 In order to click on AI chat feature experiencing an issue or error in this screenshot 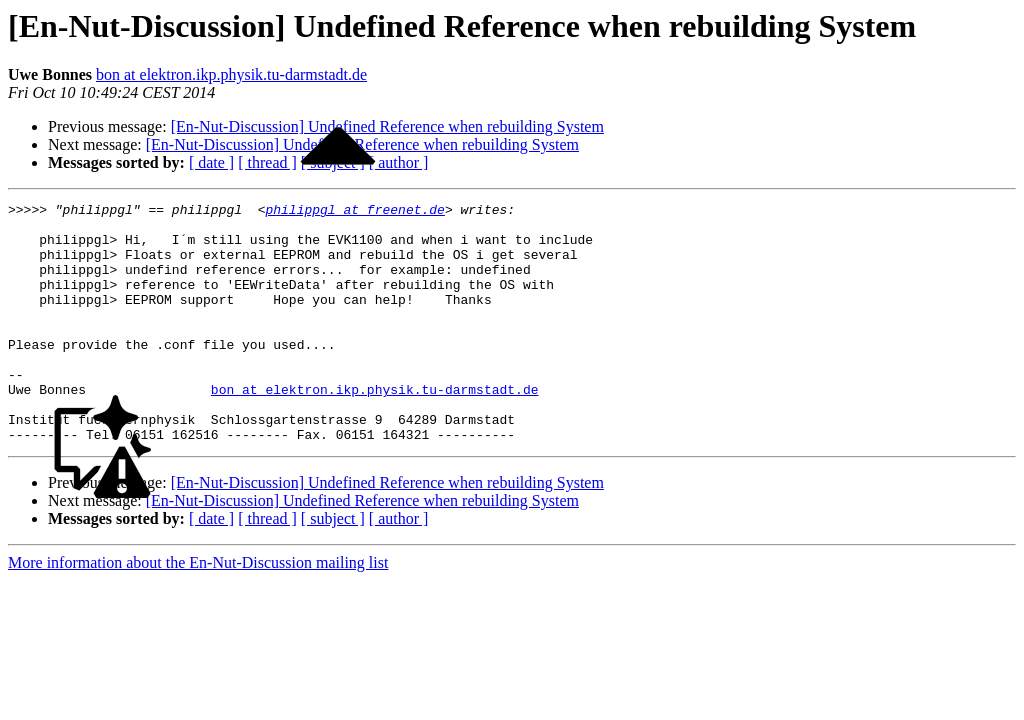, I will do `click(99, 446)`.